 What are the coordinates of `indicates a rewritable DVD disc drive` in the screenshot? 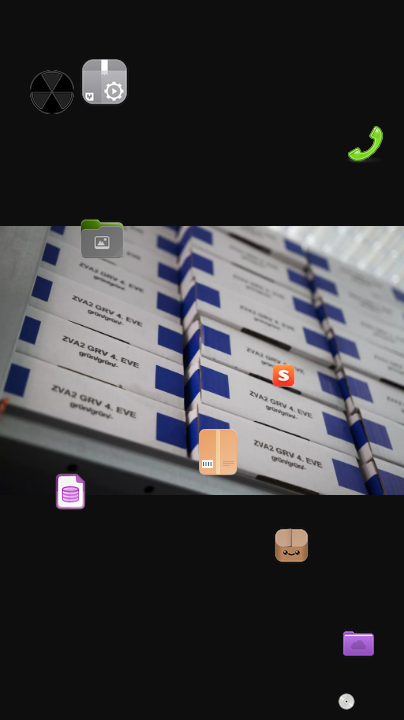 It's located at (346, 701).